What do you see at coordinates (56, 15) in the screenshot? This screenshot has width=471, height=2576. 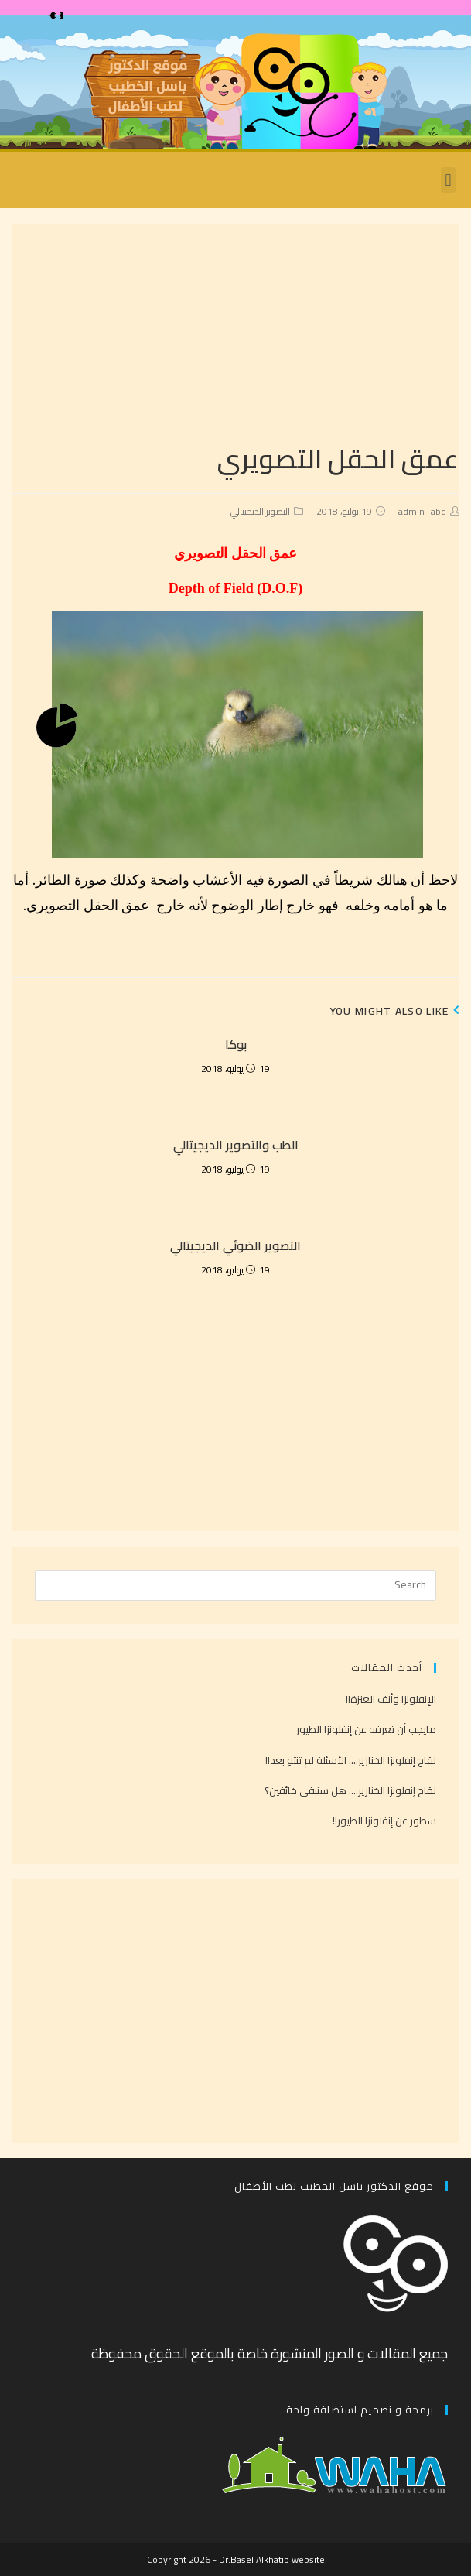 I see `indicates disconnected or offline status` at bounding box center [56, 15].